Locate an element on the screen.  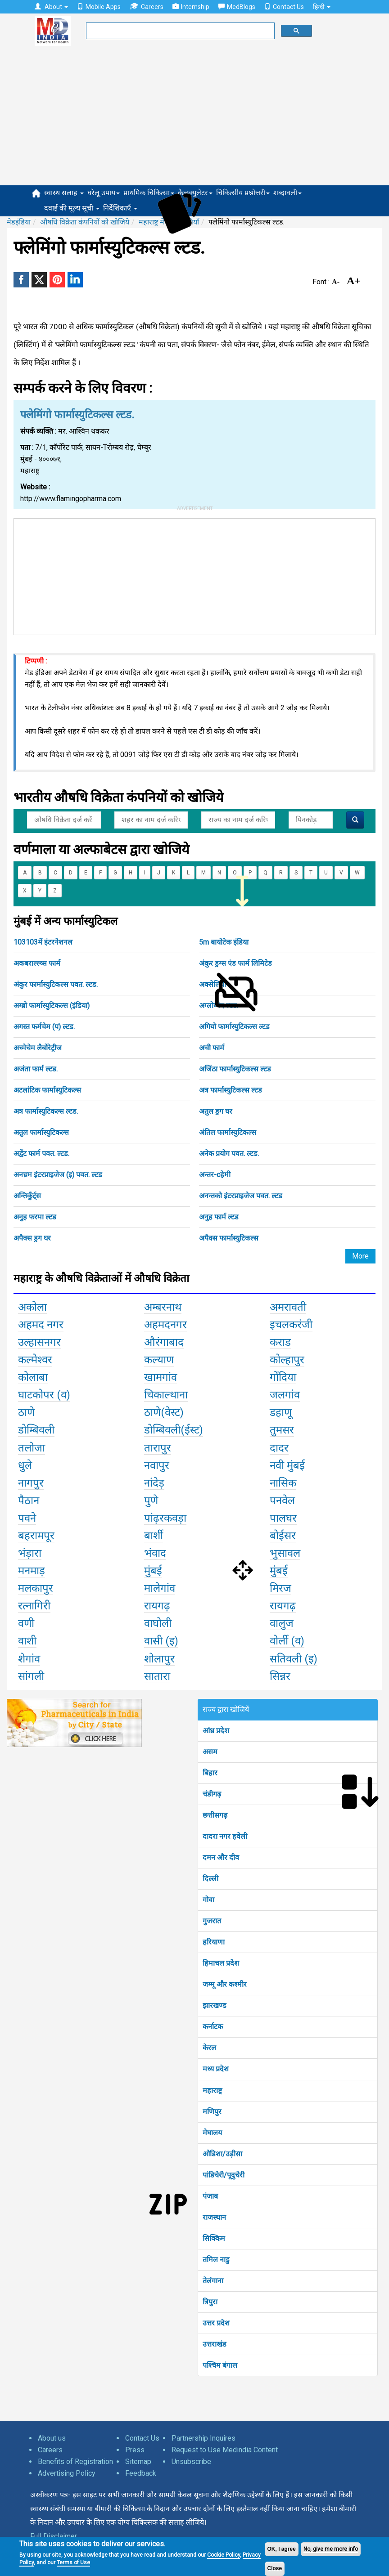
download to bottom or end of list is located at coordinates (242, 891).